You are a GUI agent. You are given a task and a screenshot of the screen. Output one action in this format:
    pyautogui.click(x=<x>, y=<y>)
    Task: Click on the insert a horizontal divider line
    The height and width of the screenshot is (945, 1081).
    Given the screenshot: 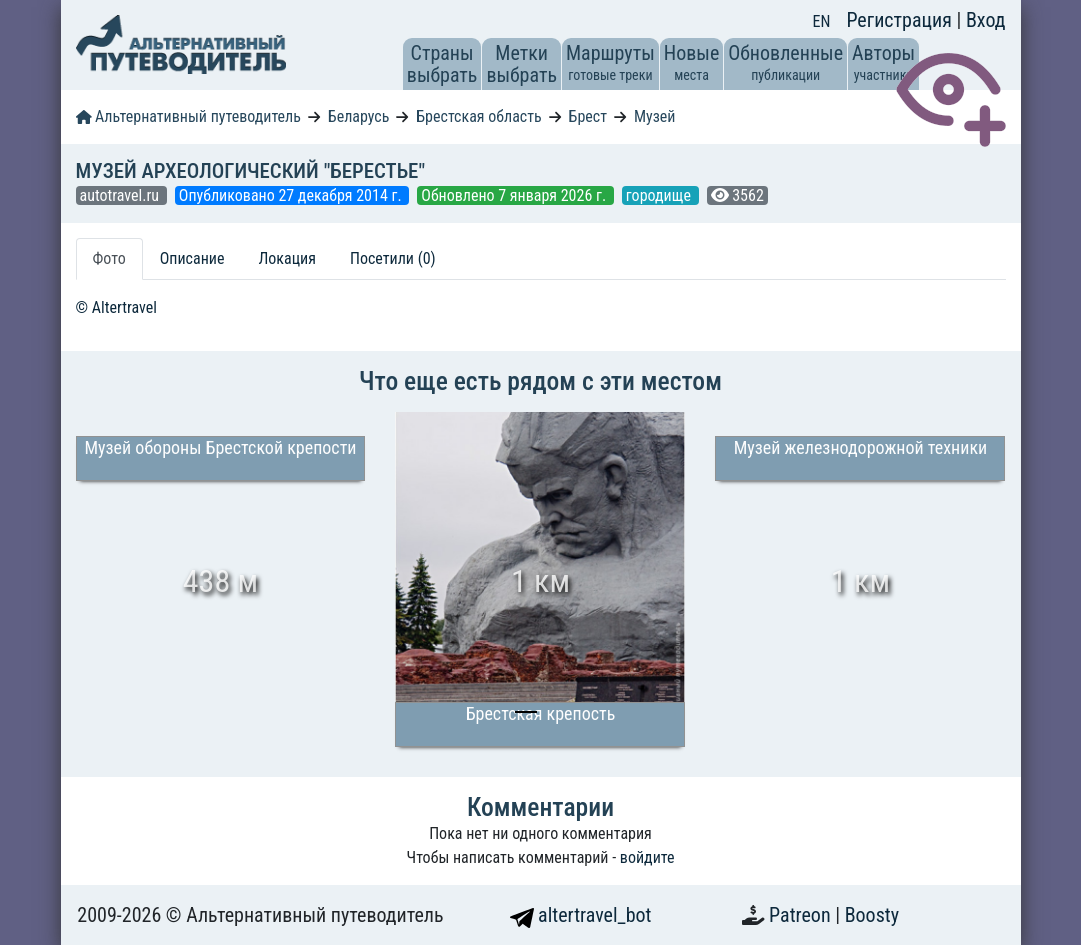 What is the action you would take?
    pyautogui.click(x=526, y=712)
    